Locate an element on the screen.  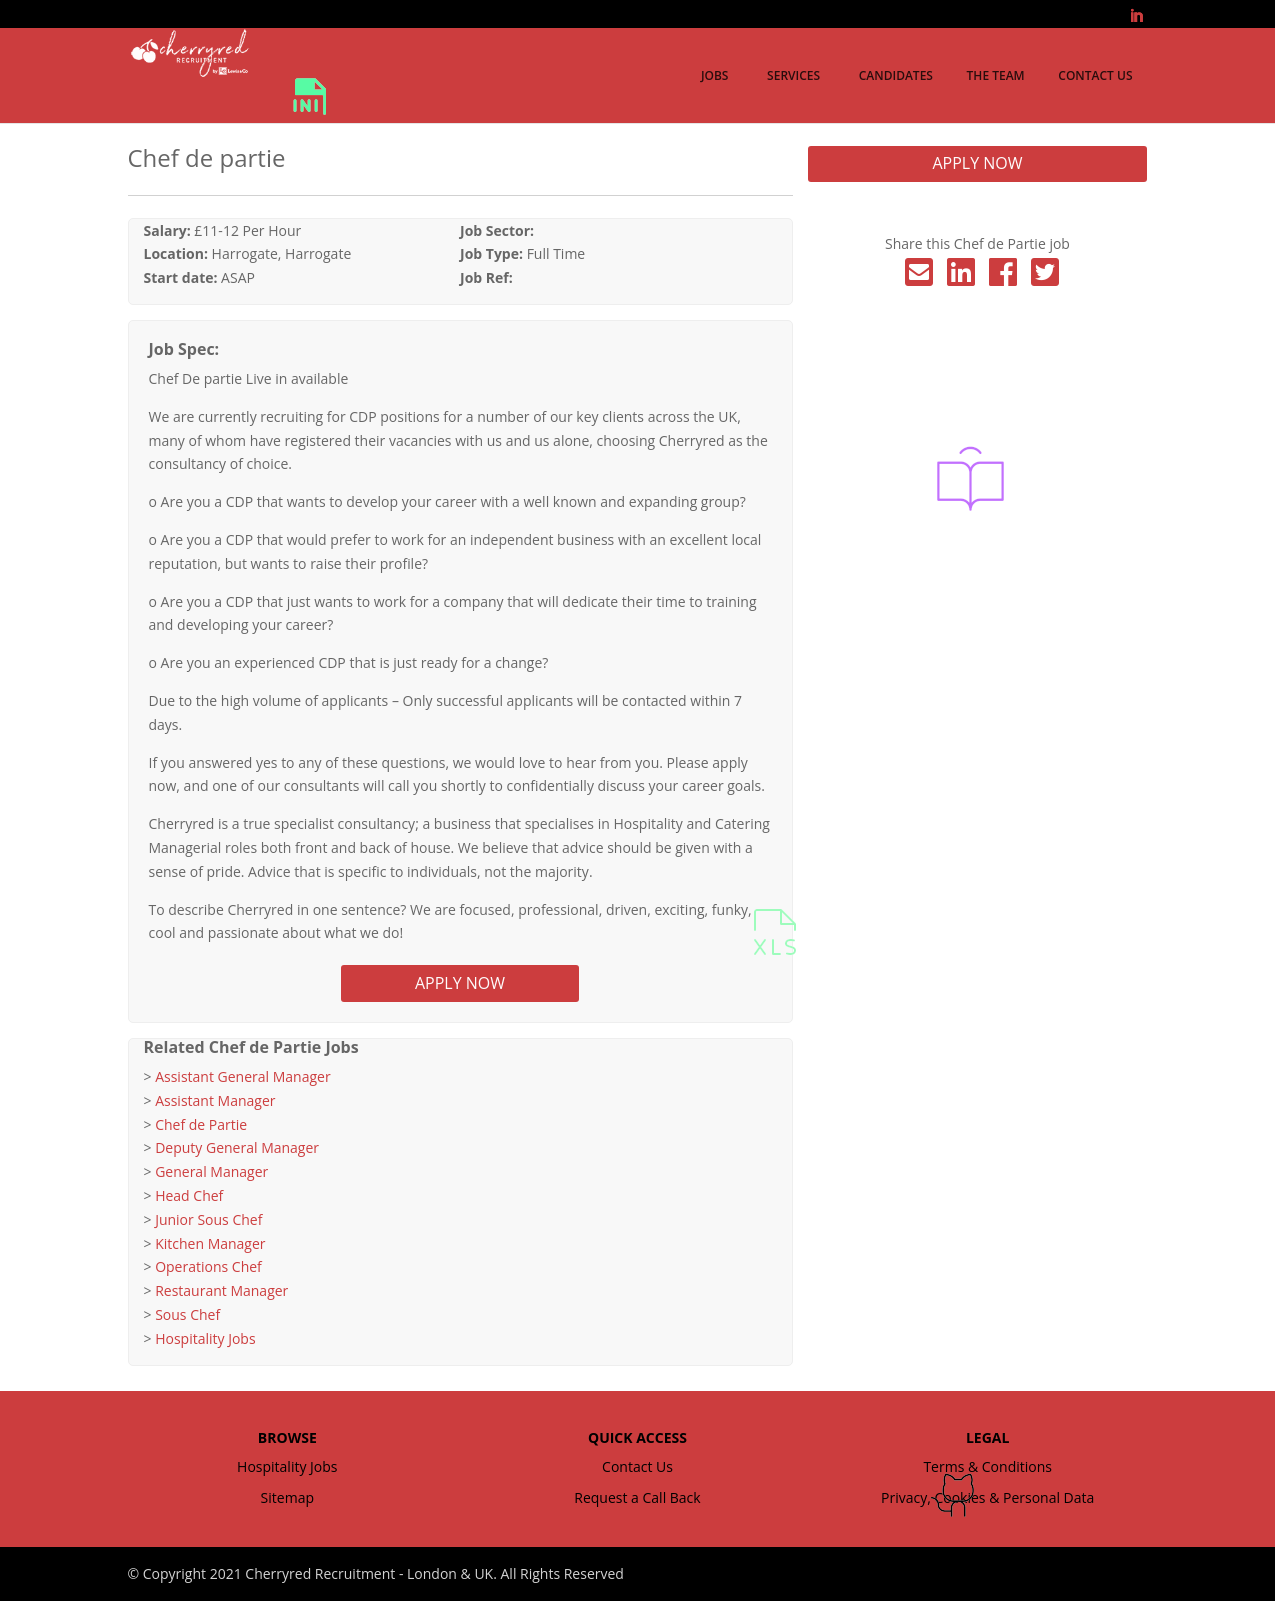
view or open an INI configuration file is located at coordinates (310, 96).